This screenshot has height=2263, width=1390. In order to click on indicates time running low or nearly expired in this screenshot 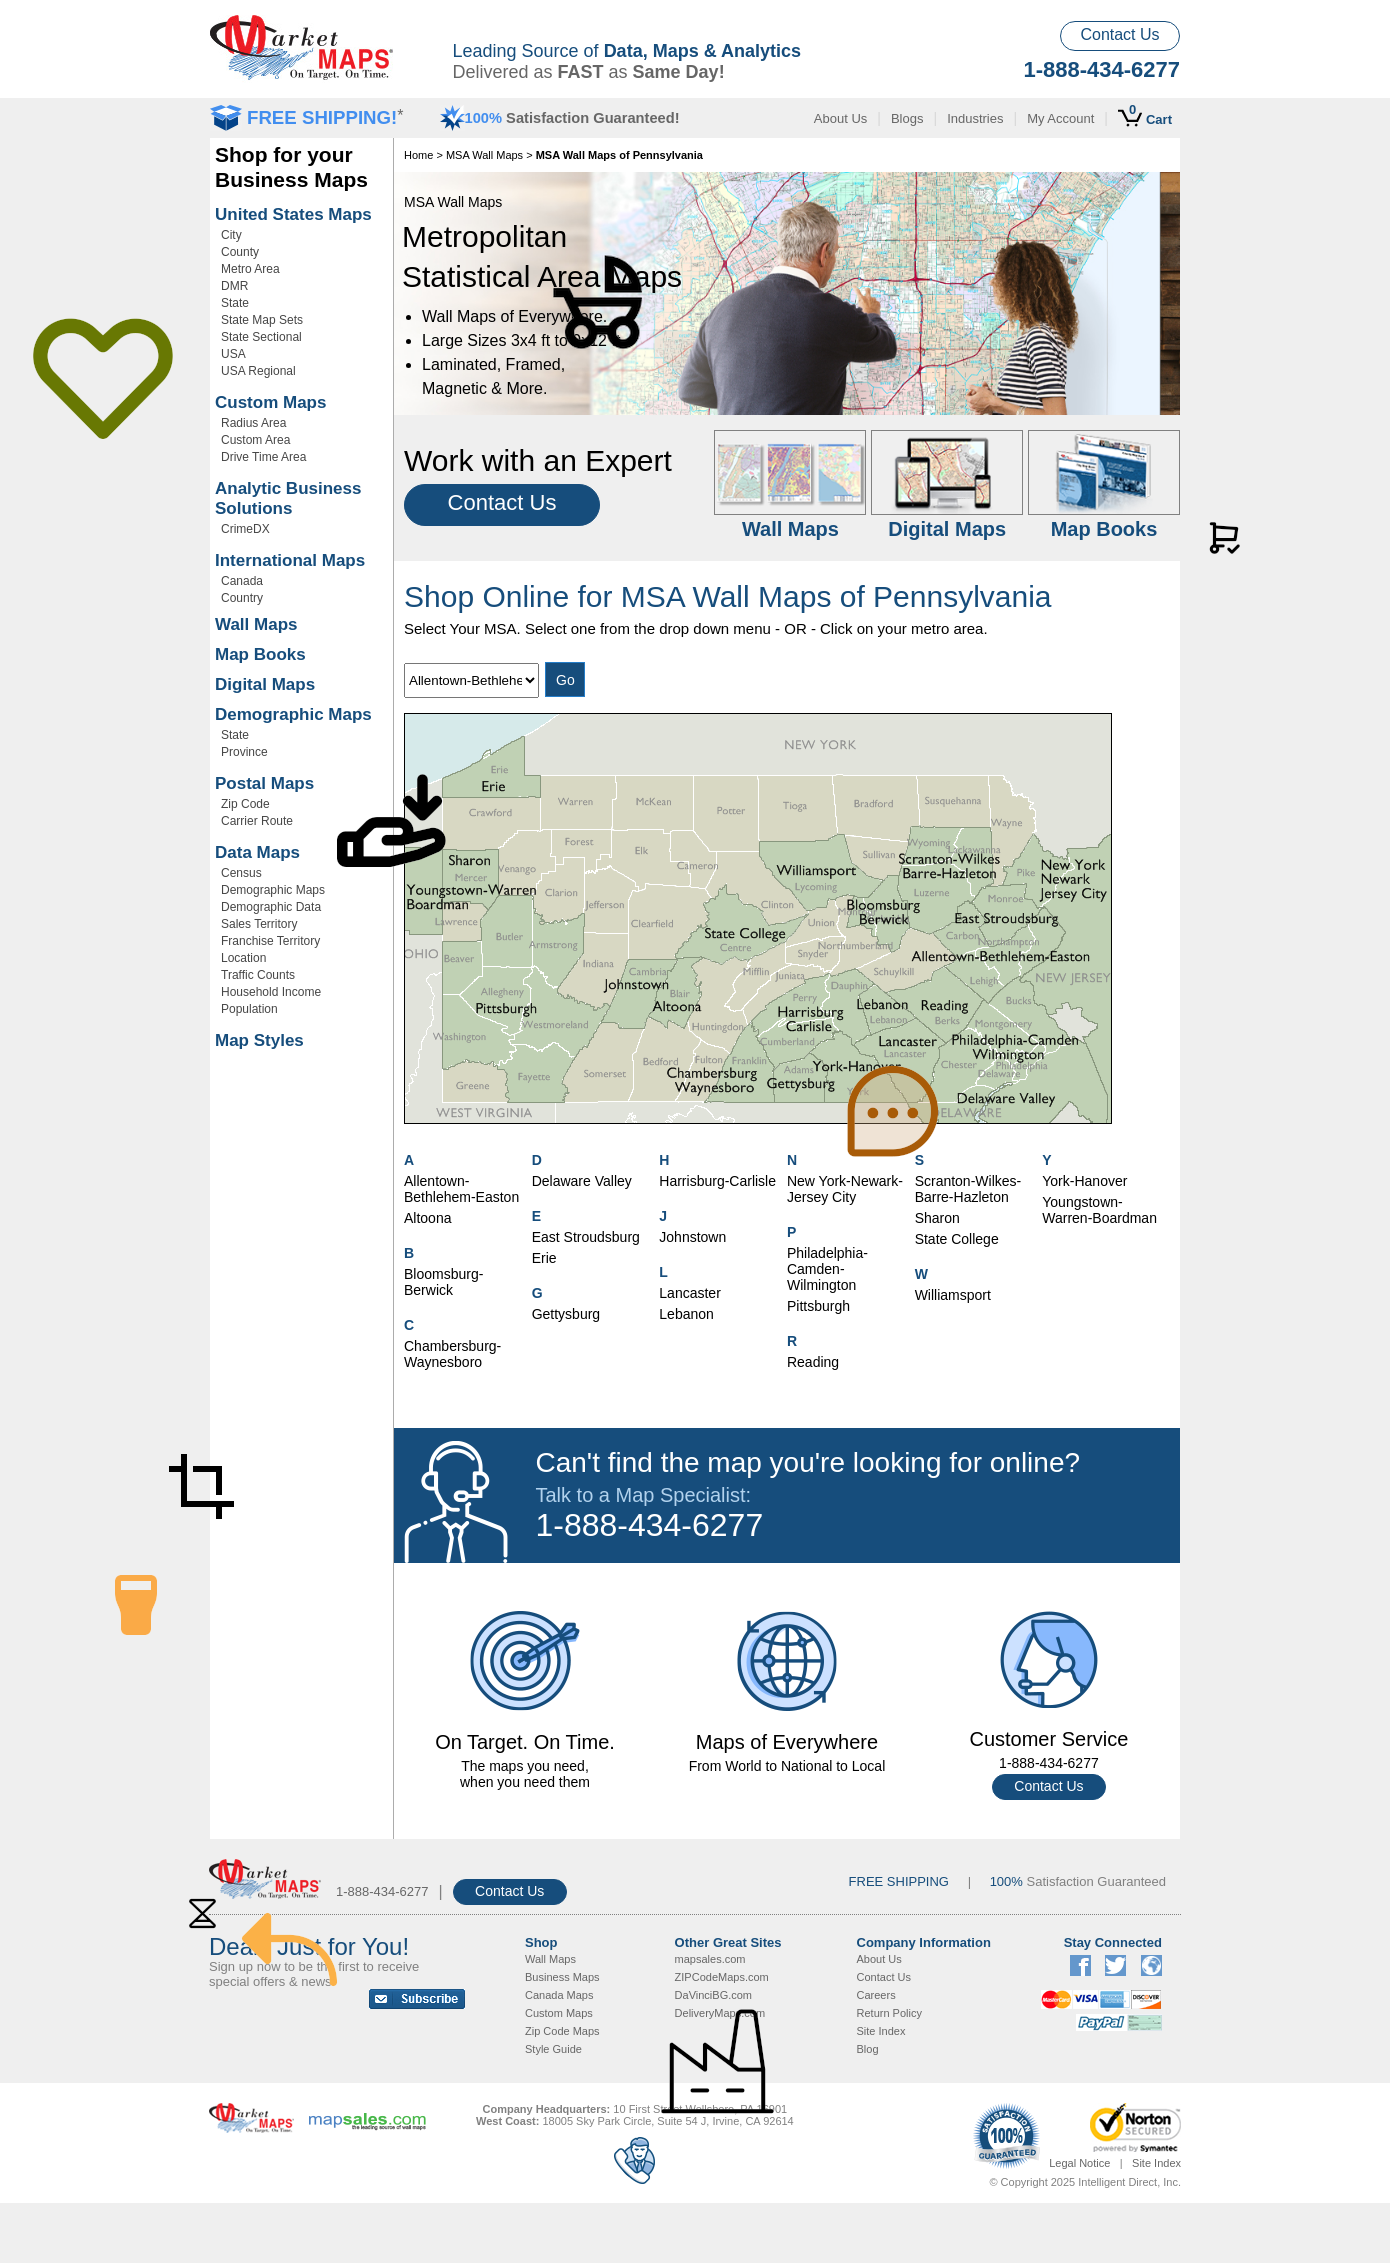, I will do `click(202, 1913)`.